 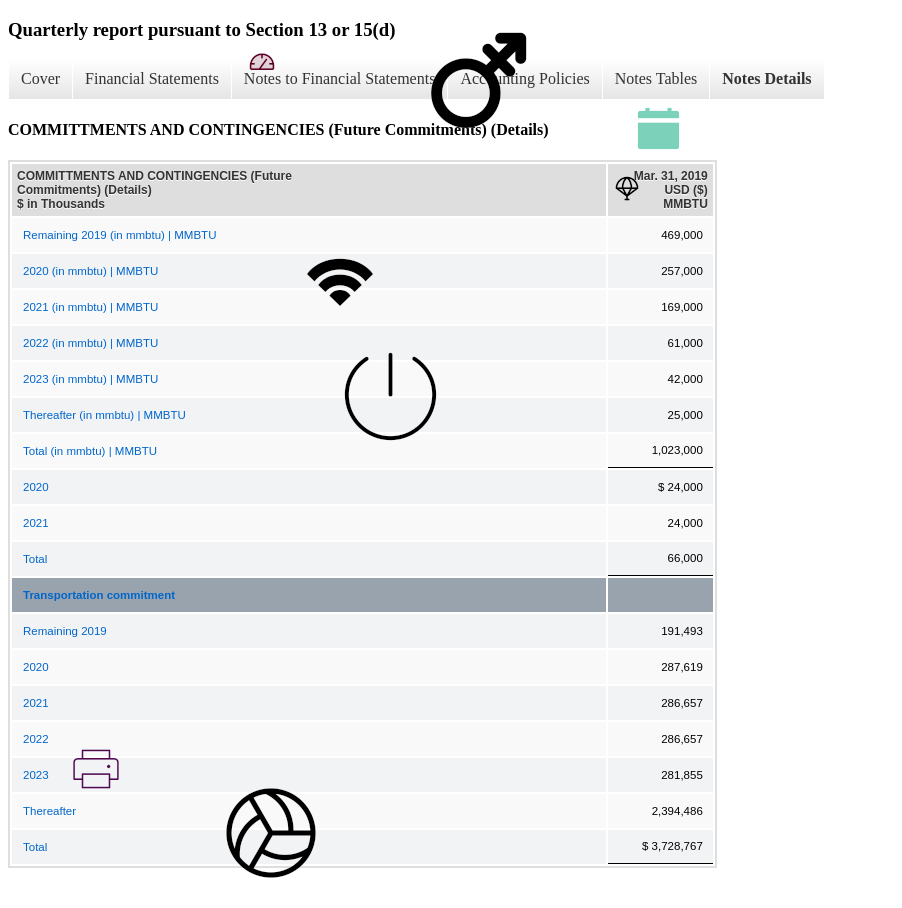 What do you see at coordinates (271, 833) in the screenshot?
I see `view volleyball or beach sports activities` at bounding box center [271, 833].